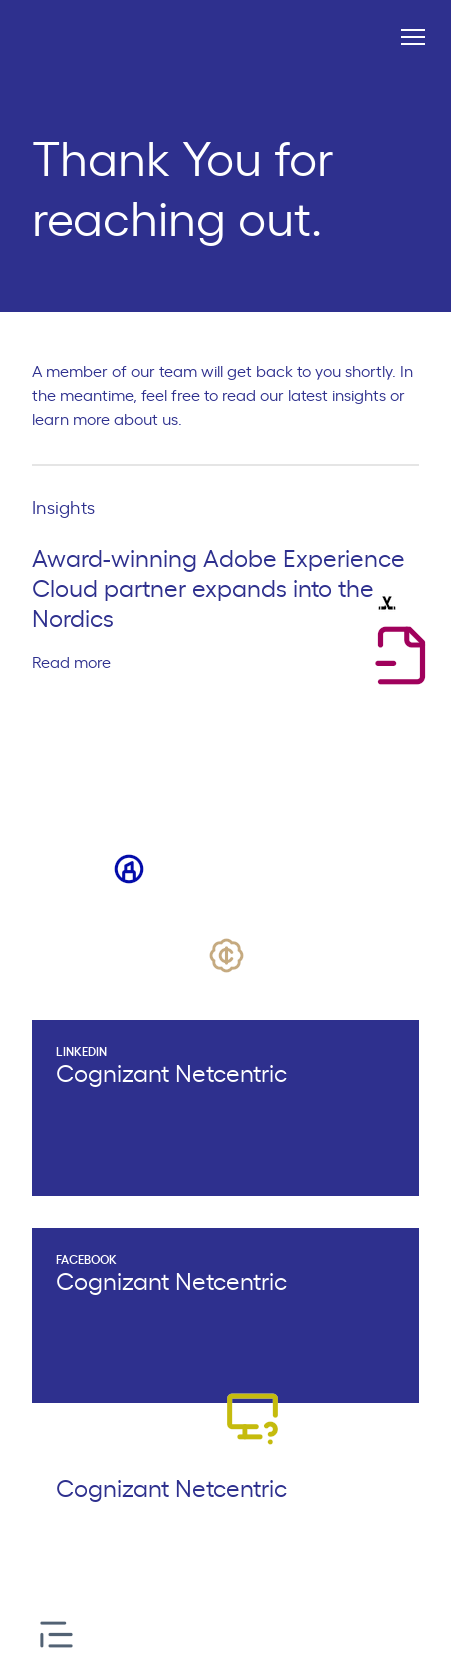 This screenshot has width=451, height=1675. What do you see at coordinates (387, 603) in the screenshot?
I see `view hockey sports content` at bounding box center [387, 603].